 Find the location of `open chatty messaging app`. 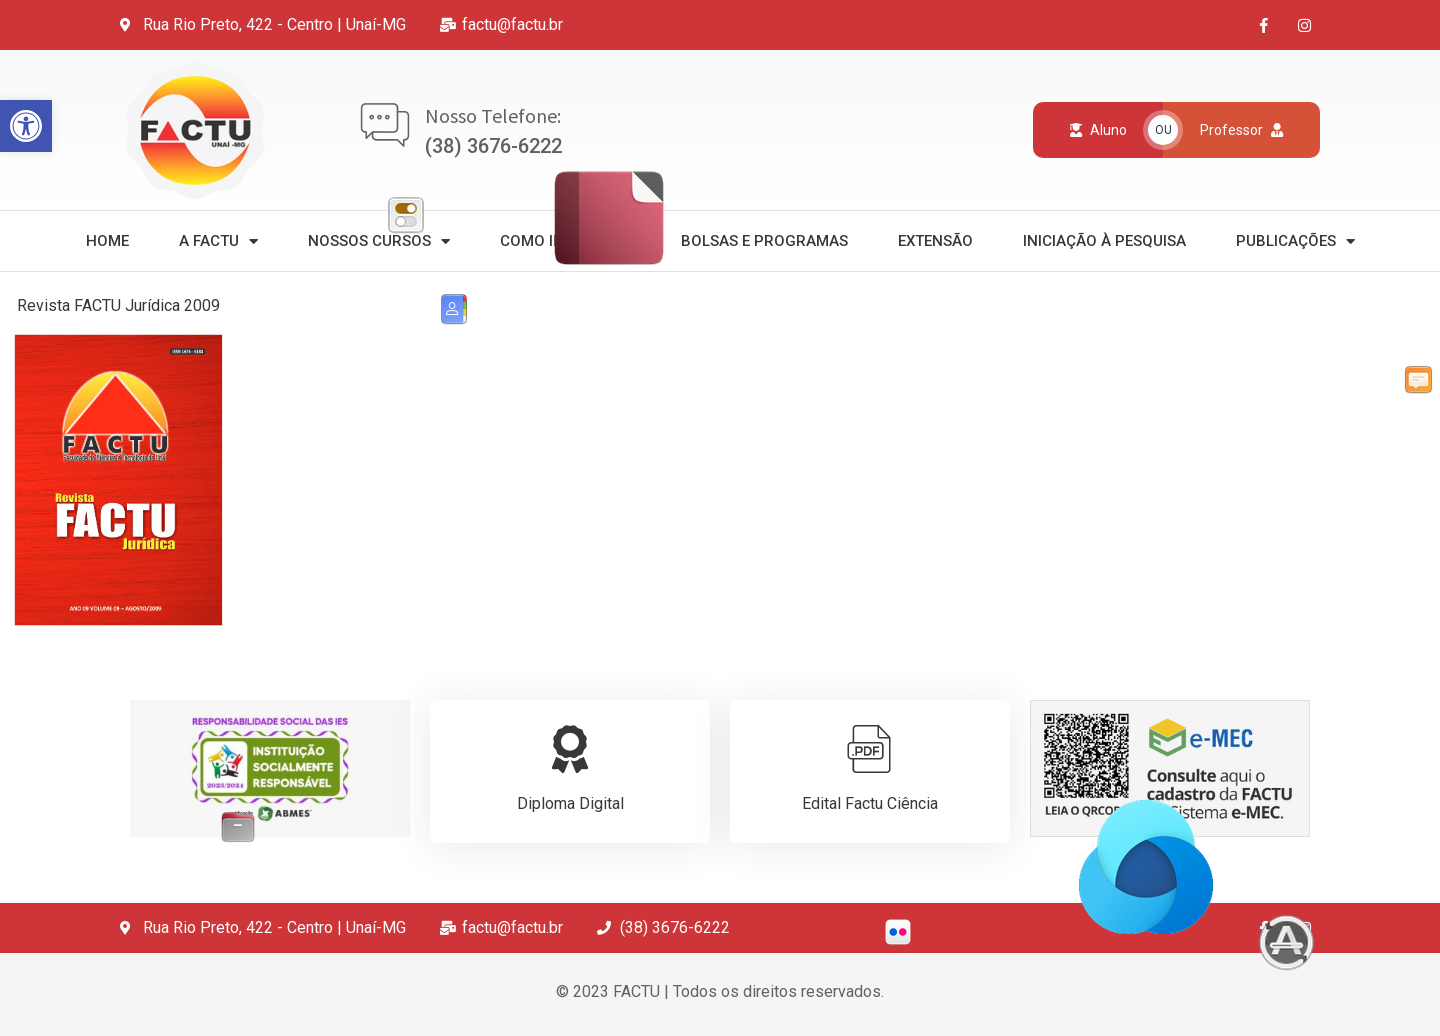

open chatty messaging app is located at coordinates (1418, 379).